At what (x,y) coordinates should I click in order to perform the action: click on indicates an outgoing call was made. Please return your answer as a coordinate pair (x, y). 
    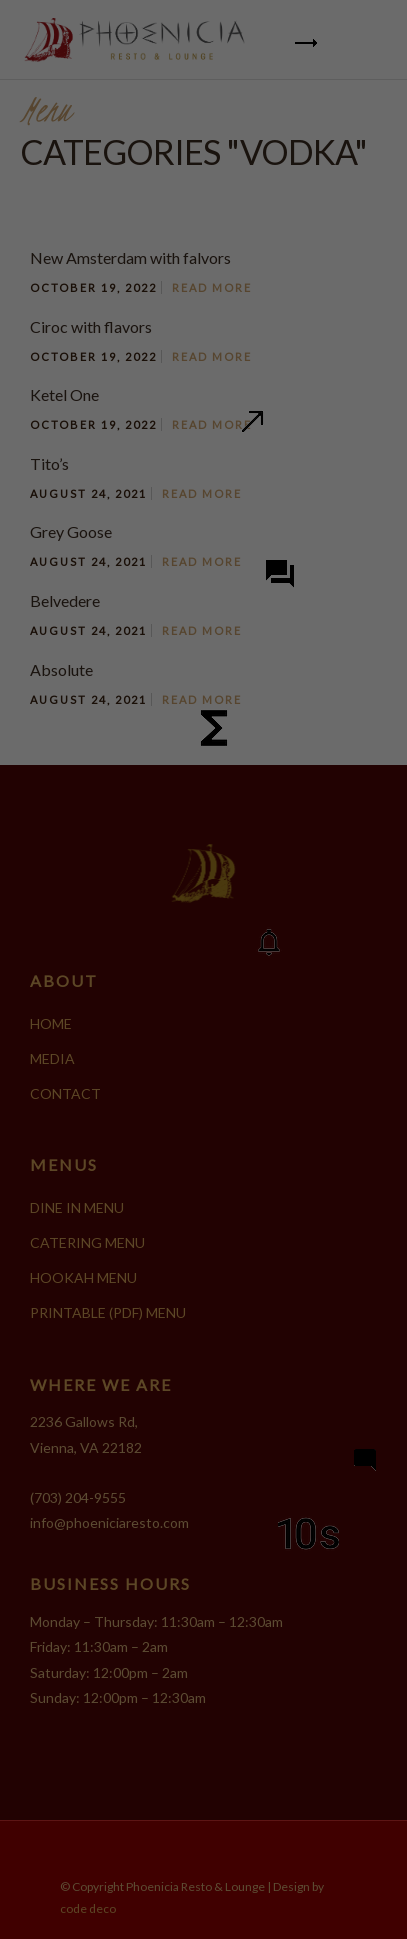
    Looking at the image, I should click on (253, 421).